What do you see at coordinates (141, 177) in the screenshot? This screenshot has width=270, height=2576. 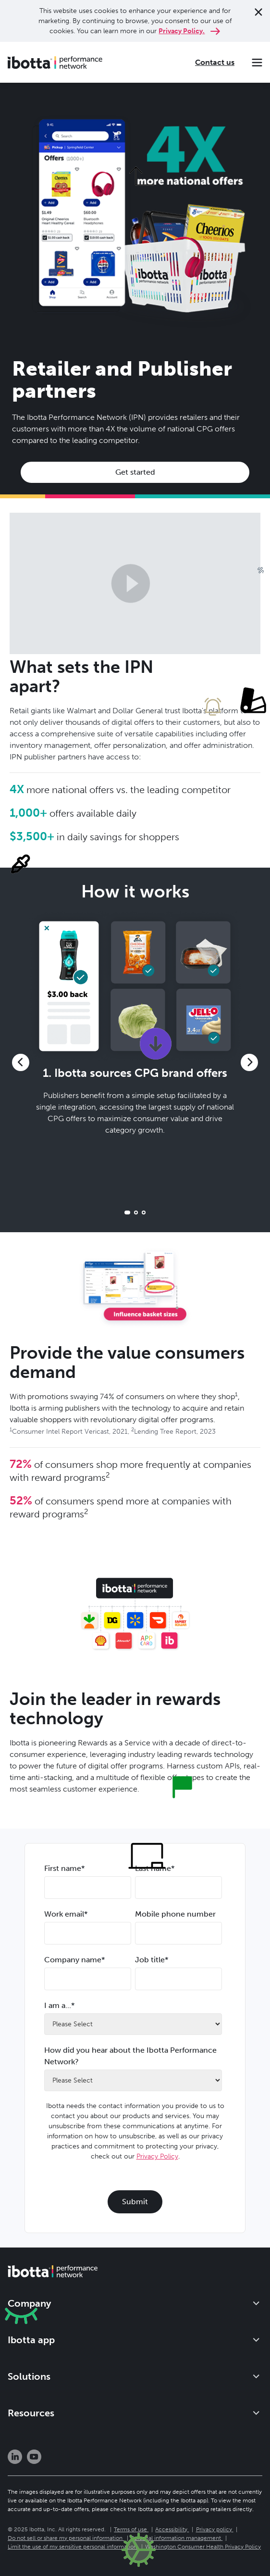 I see `go back and return to top` at bounding box center [141, 177].